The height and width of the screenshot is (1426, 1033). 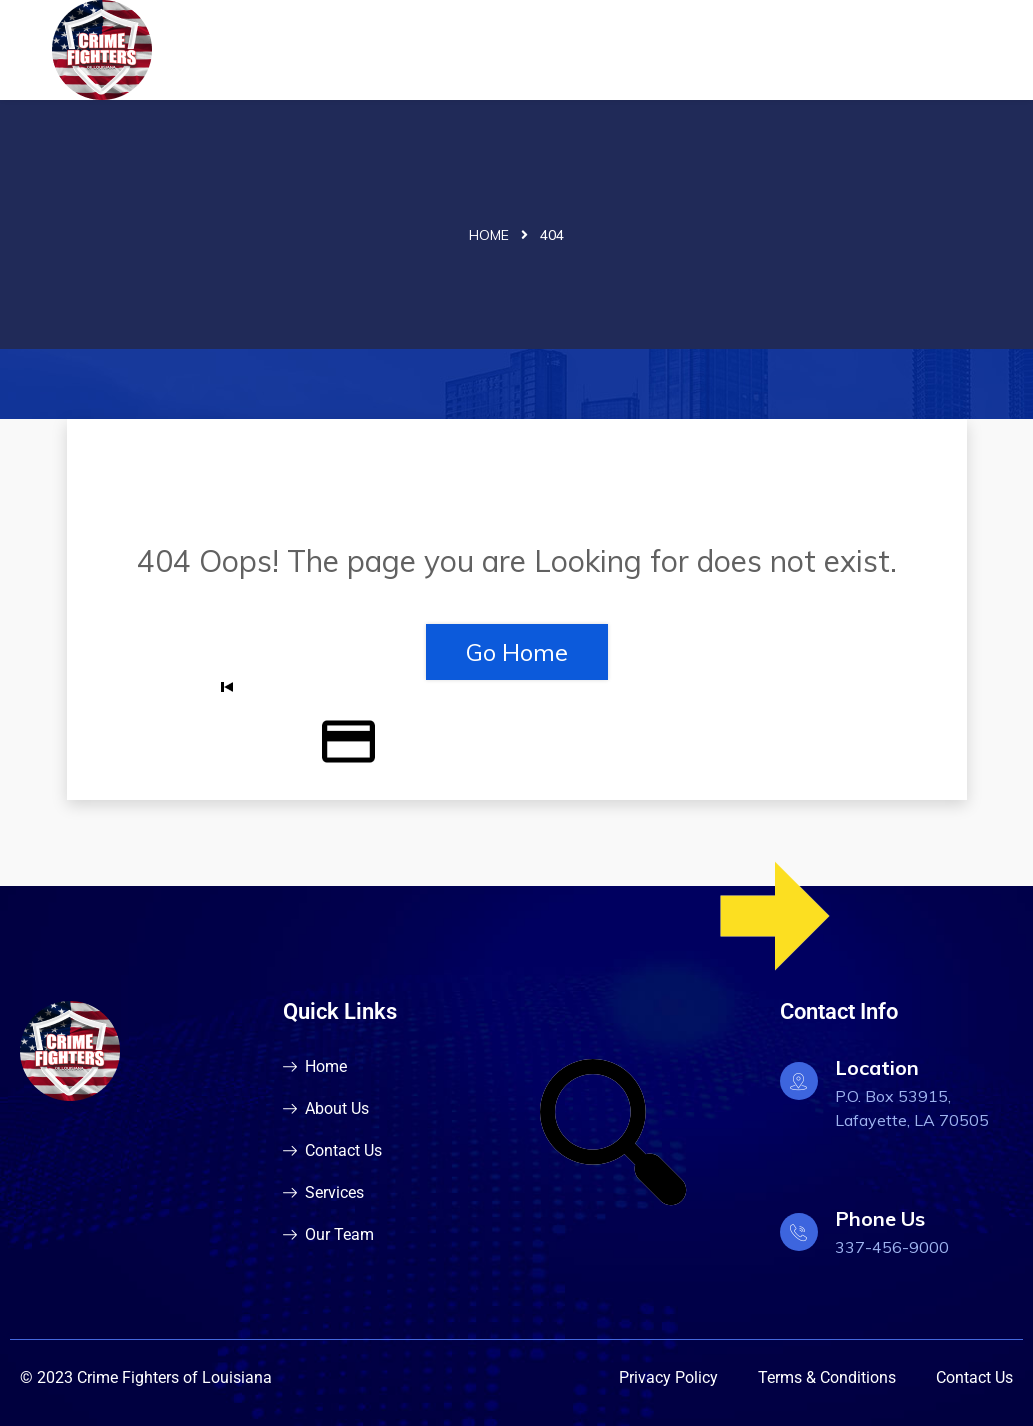 What do you see at coordinates (227, 687) in the screenshot?
I see `skip to previous track` at bounding box center [227, 687].